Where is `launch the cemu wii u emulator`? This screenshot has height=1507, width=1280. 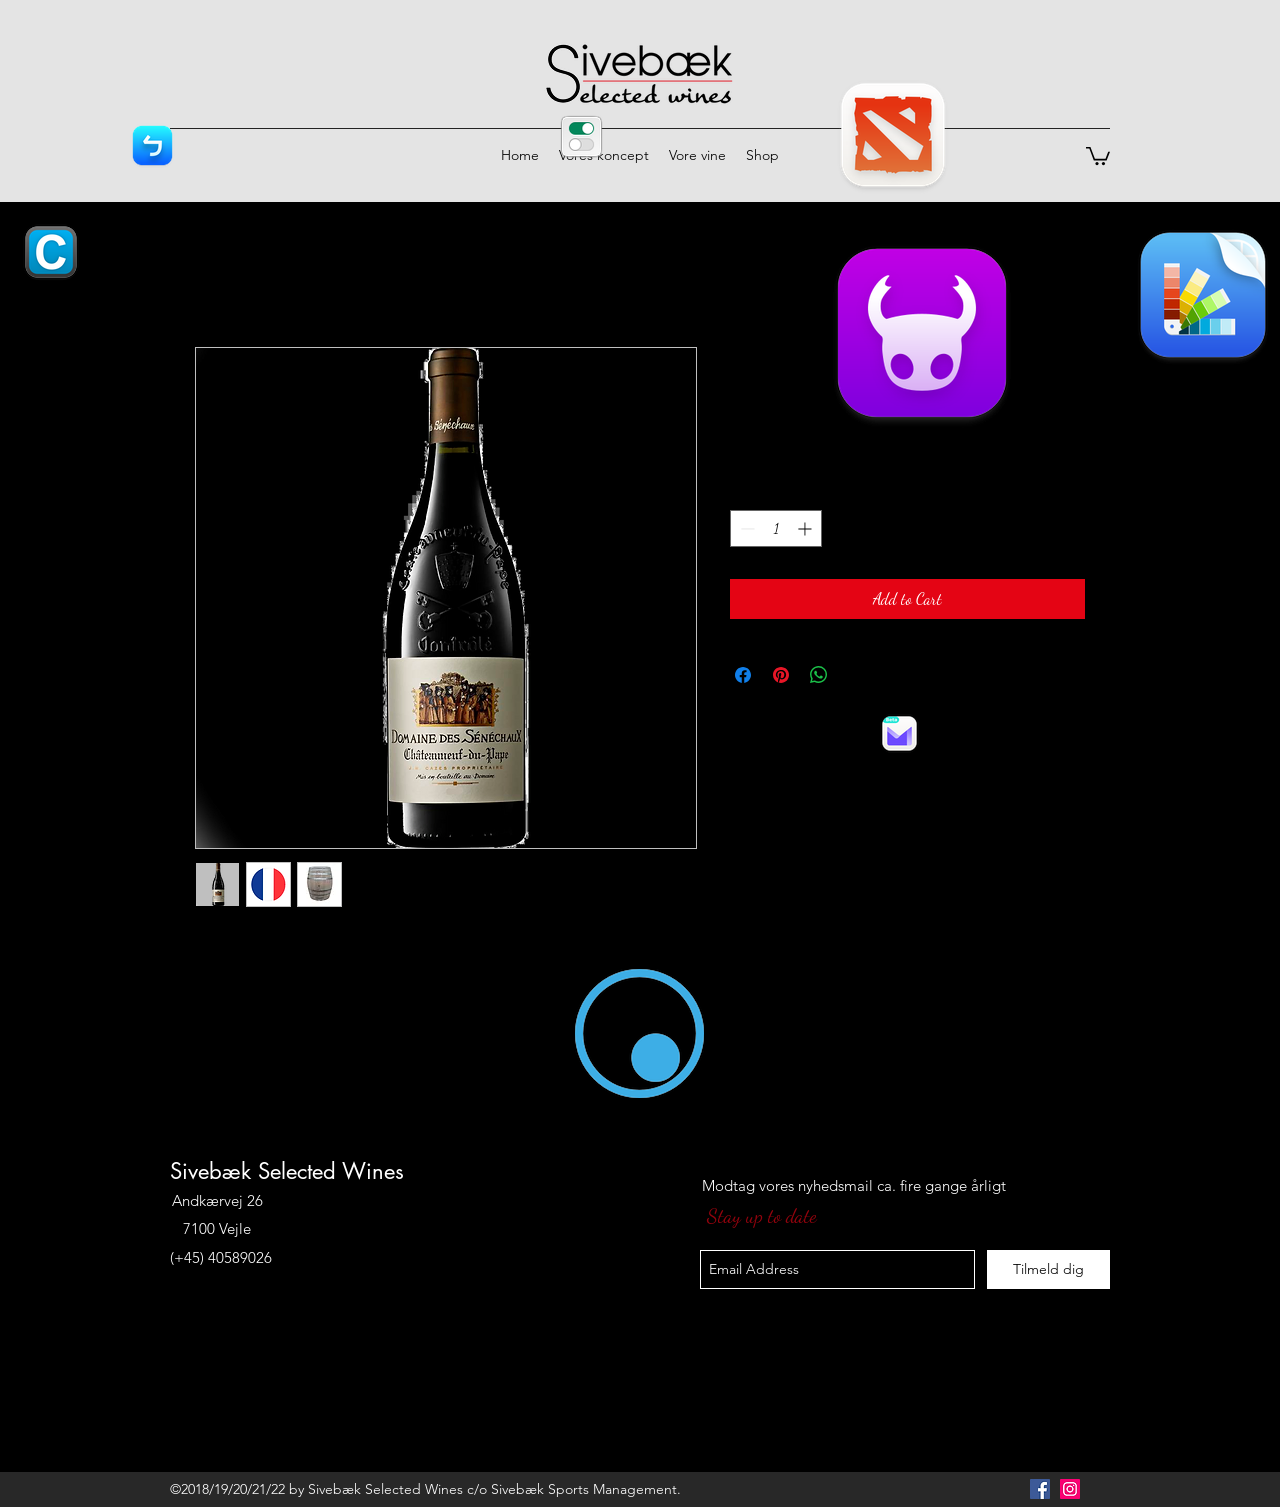
launch the cemu wii u emulator is located at coordinates (51, 252).